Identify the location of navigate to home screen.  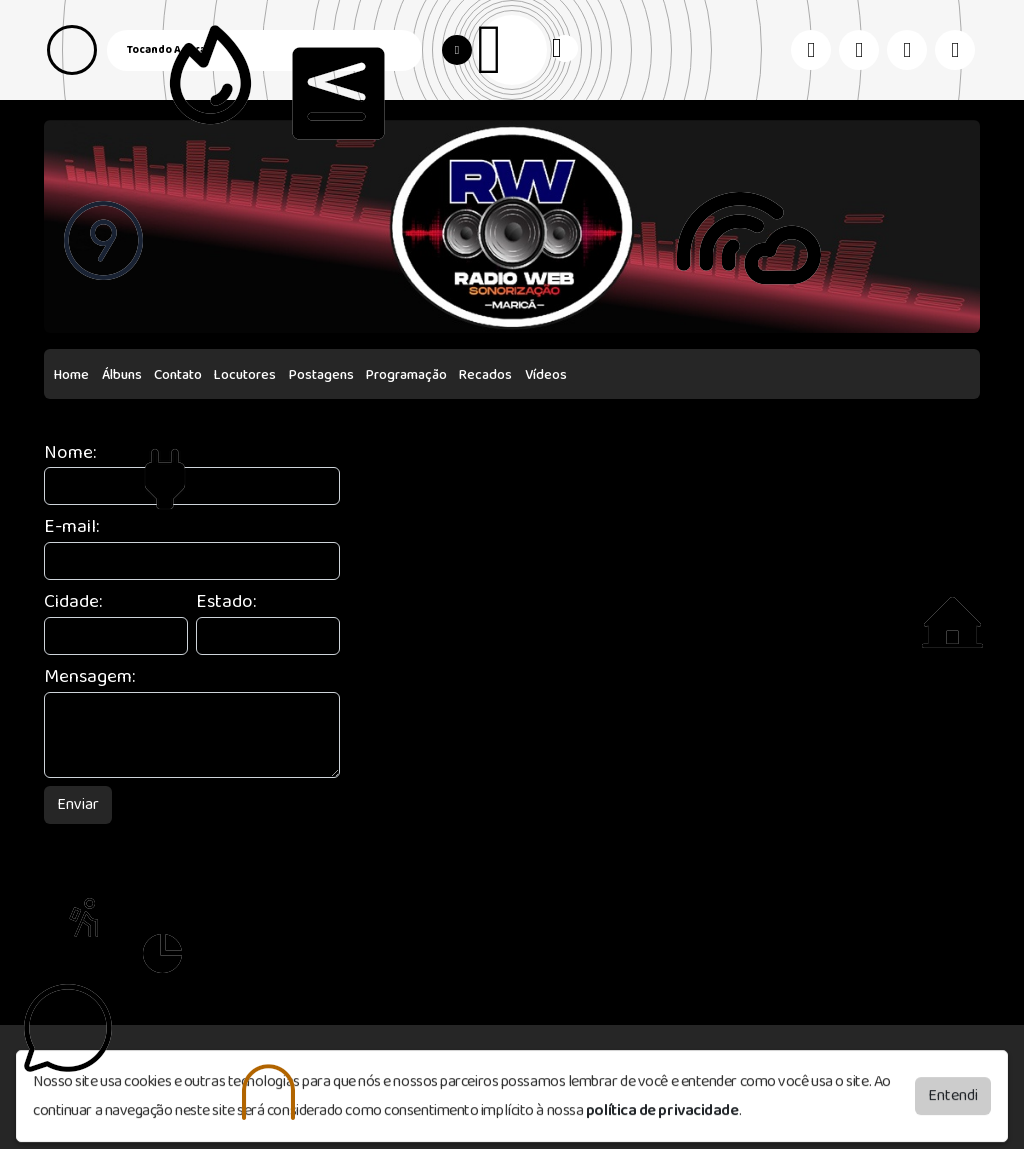
(952, 623).